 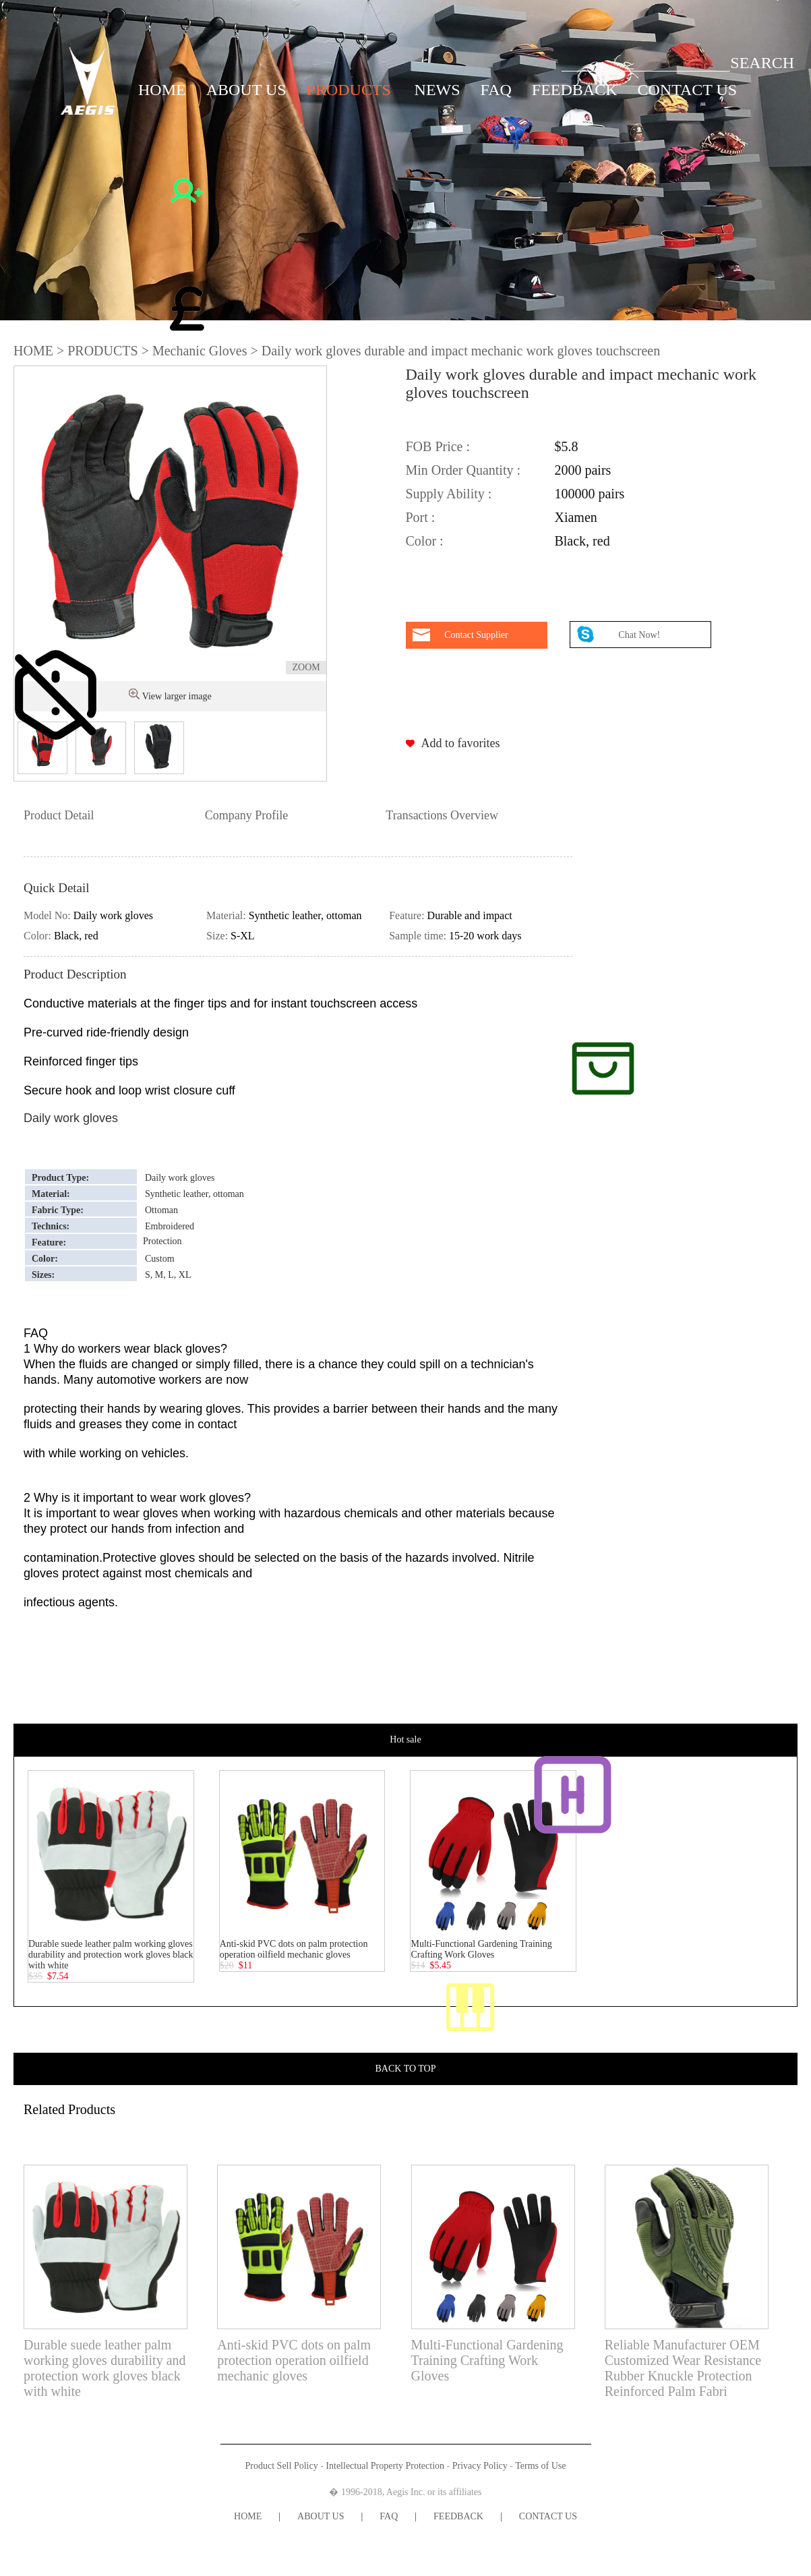 I want to click on view your shopping bag, so click(x=603, y=1068).